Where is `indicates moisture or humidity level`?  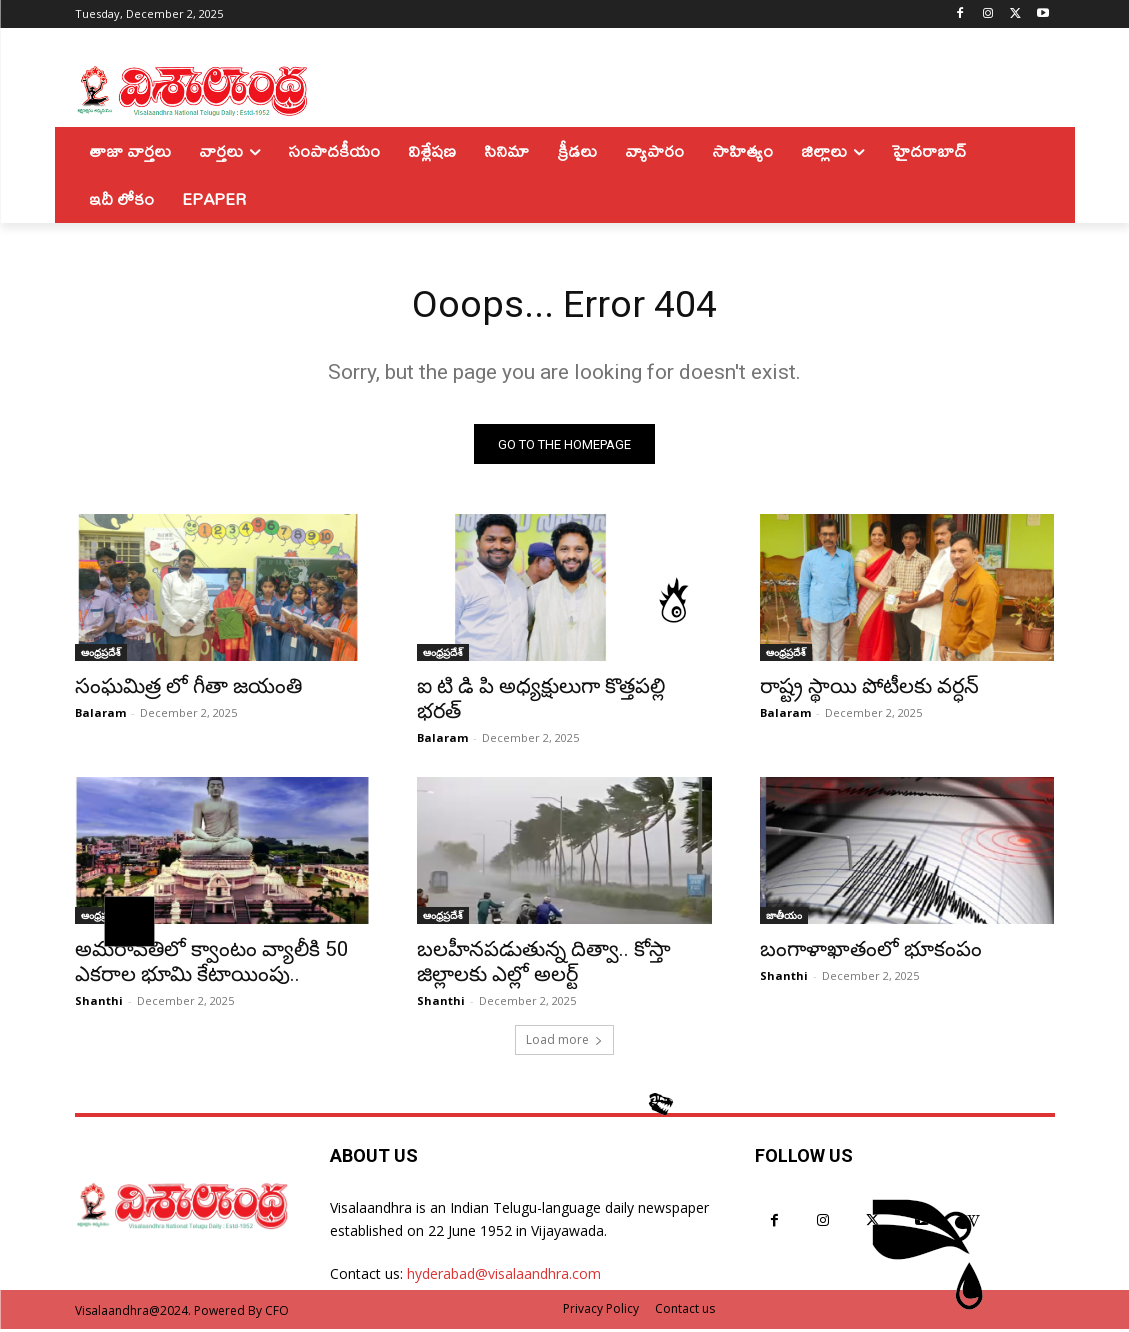
indicates moisture or humidity level is located at coordinates (928, 1255).